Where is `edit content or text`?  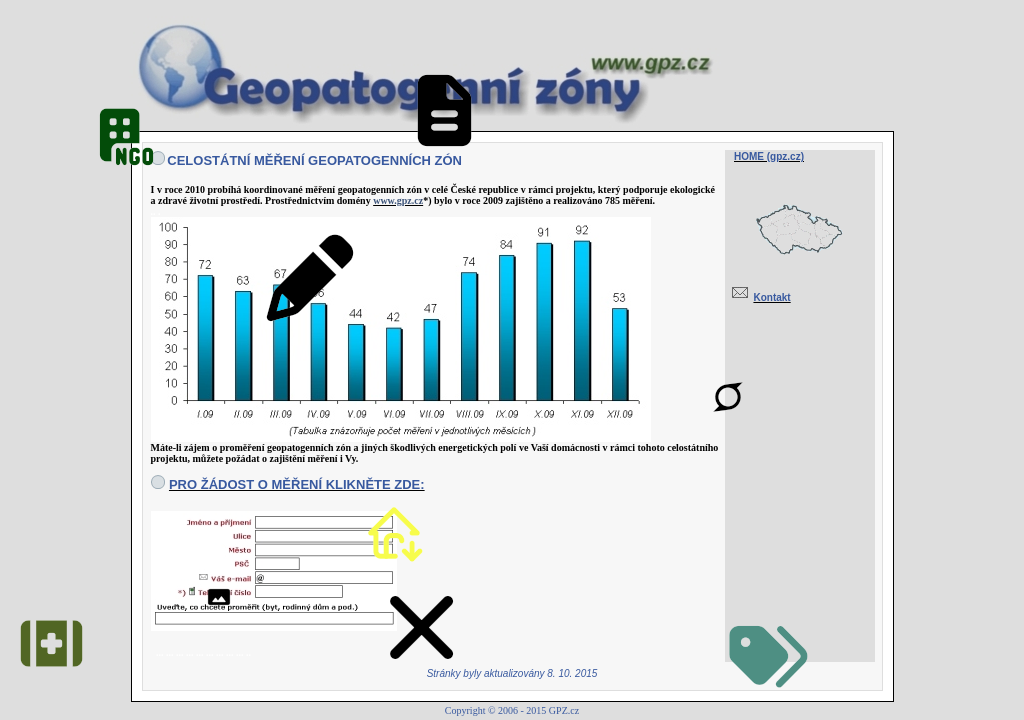
edit content or text is located at coordinates (310, 278).